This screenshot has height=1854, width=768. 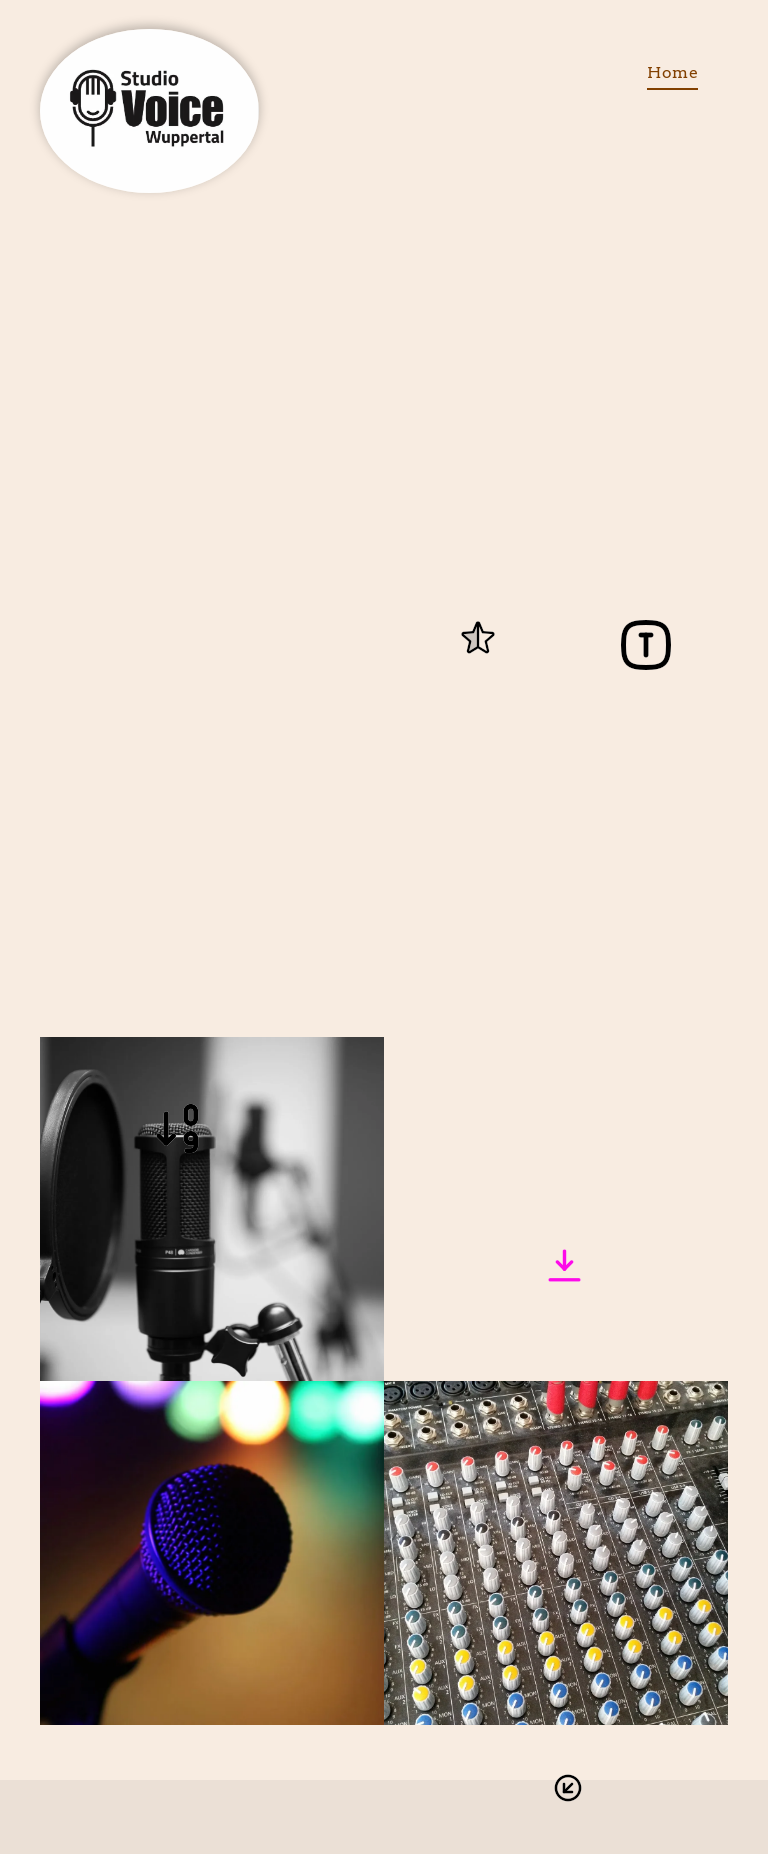 What do you see at coordinates (478, 638) in the screenshot?
I see `indicates a partial or half-star rating` at bounding box center [478, 638].